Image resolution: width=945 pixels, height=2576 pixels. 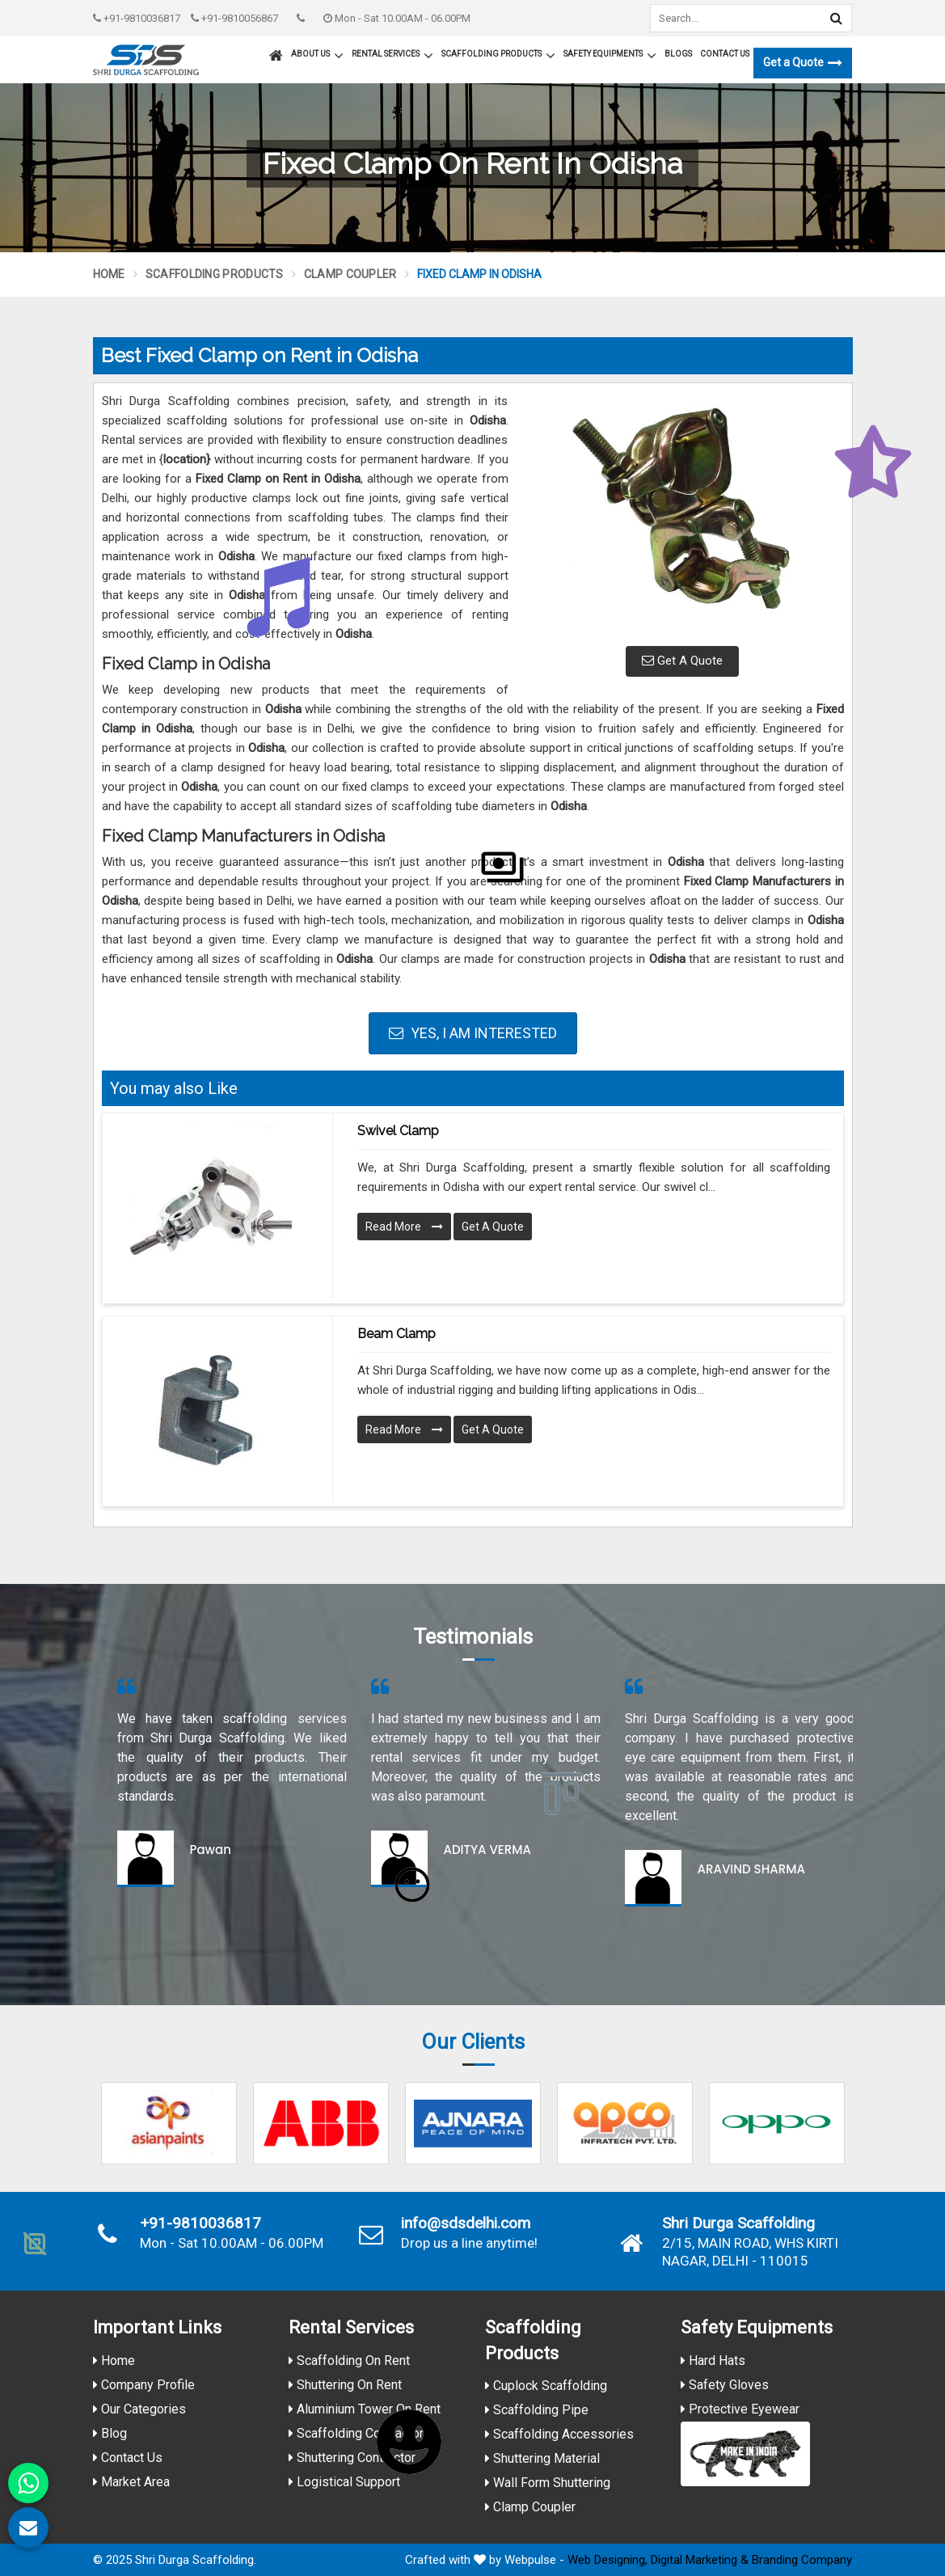 I want to click on disable box model view, so click(x=35, y=2244).